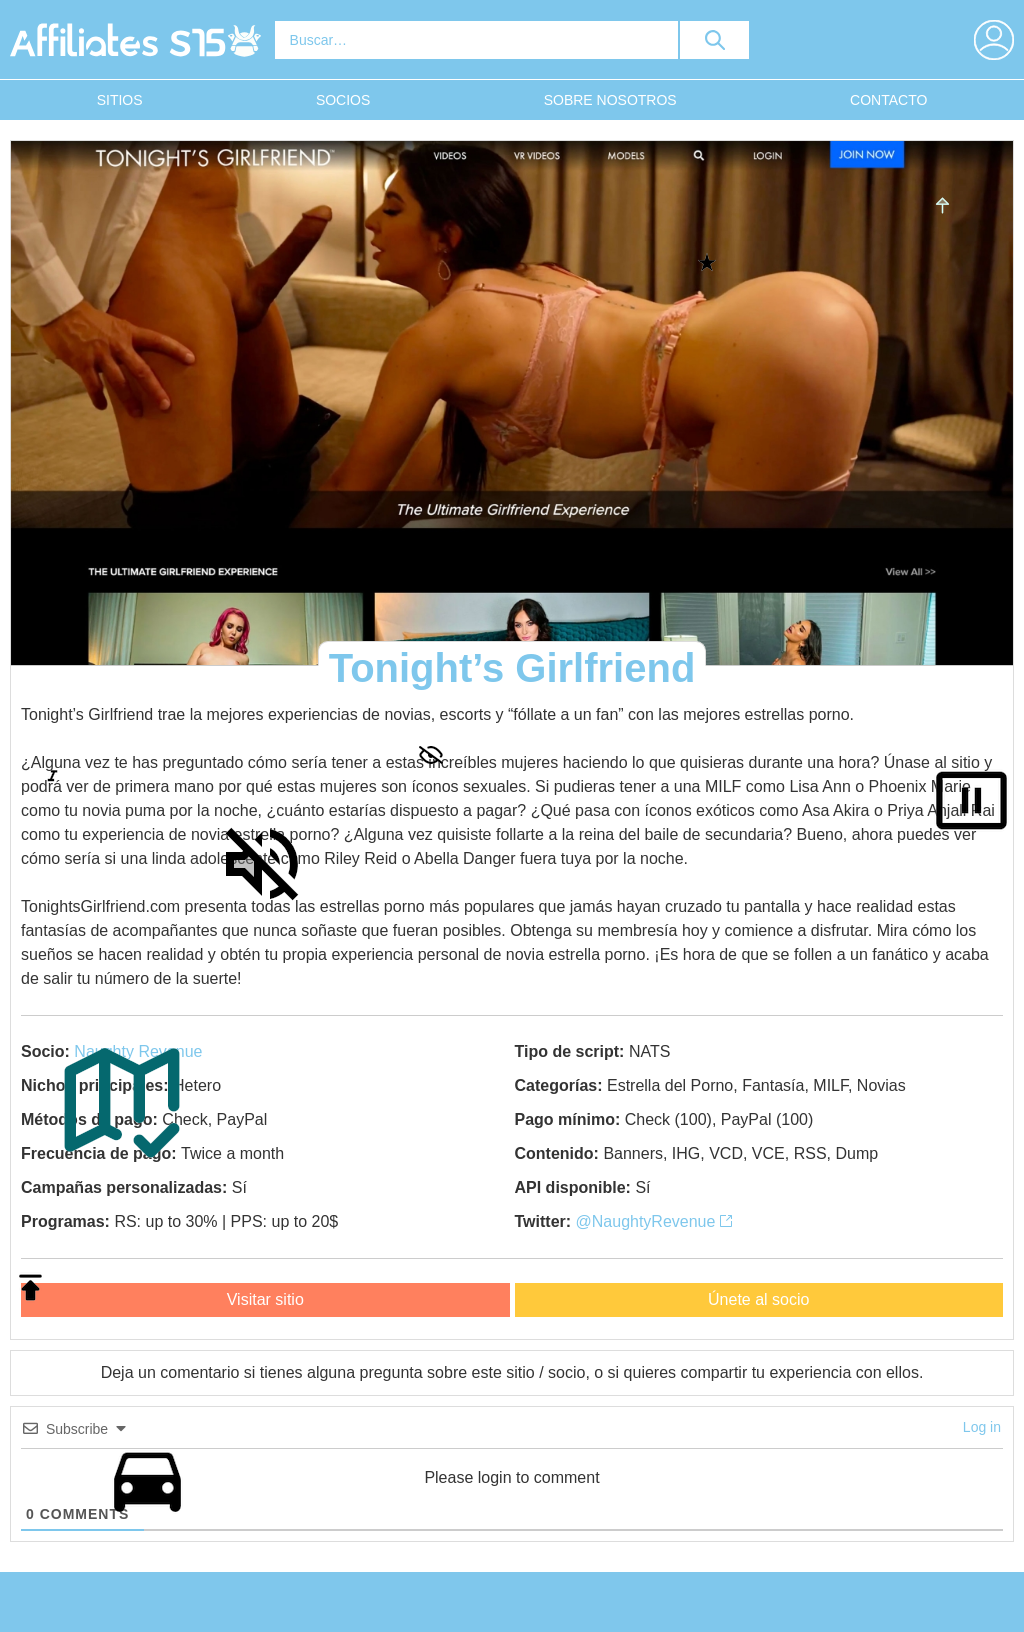 The height and width of the screenshot is (1632, 1024). What do you see at coordinates (30, 1287) in the screenshot?
I see `publish or upload content` at bounding box center [30, 1287].